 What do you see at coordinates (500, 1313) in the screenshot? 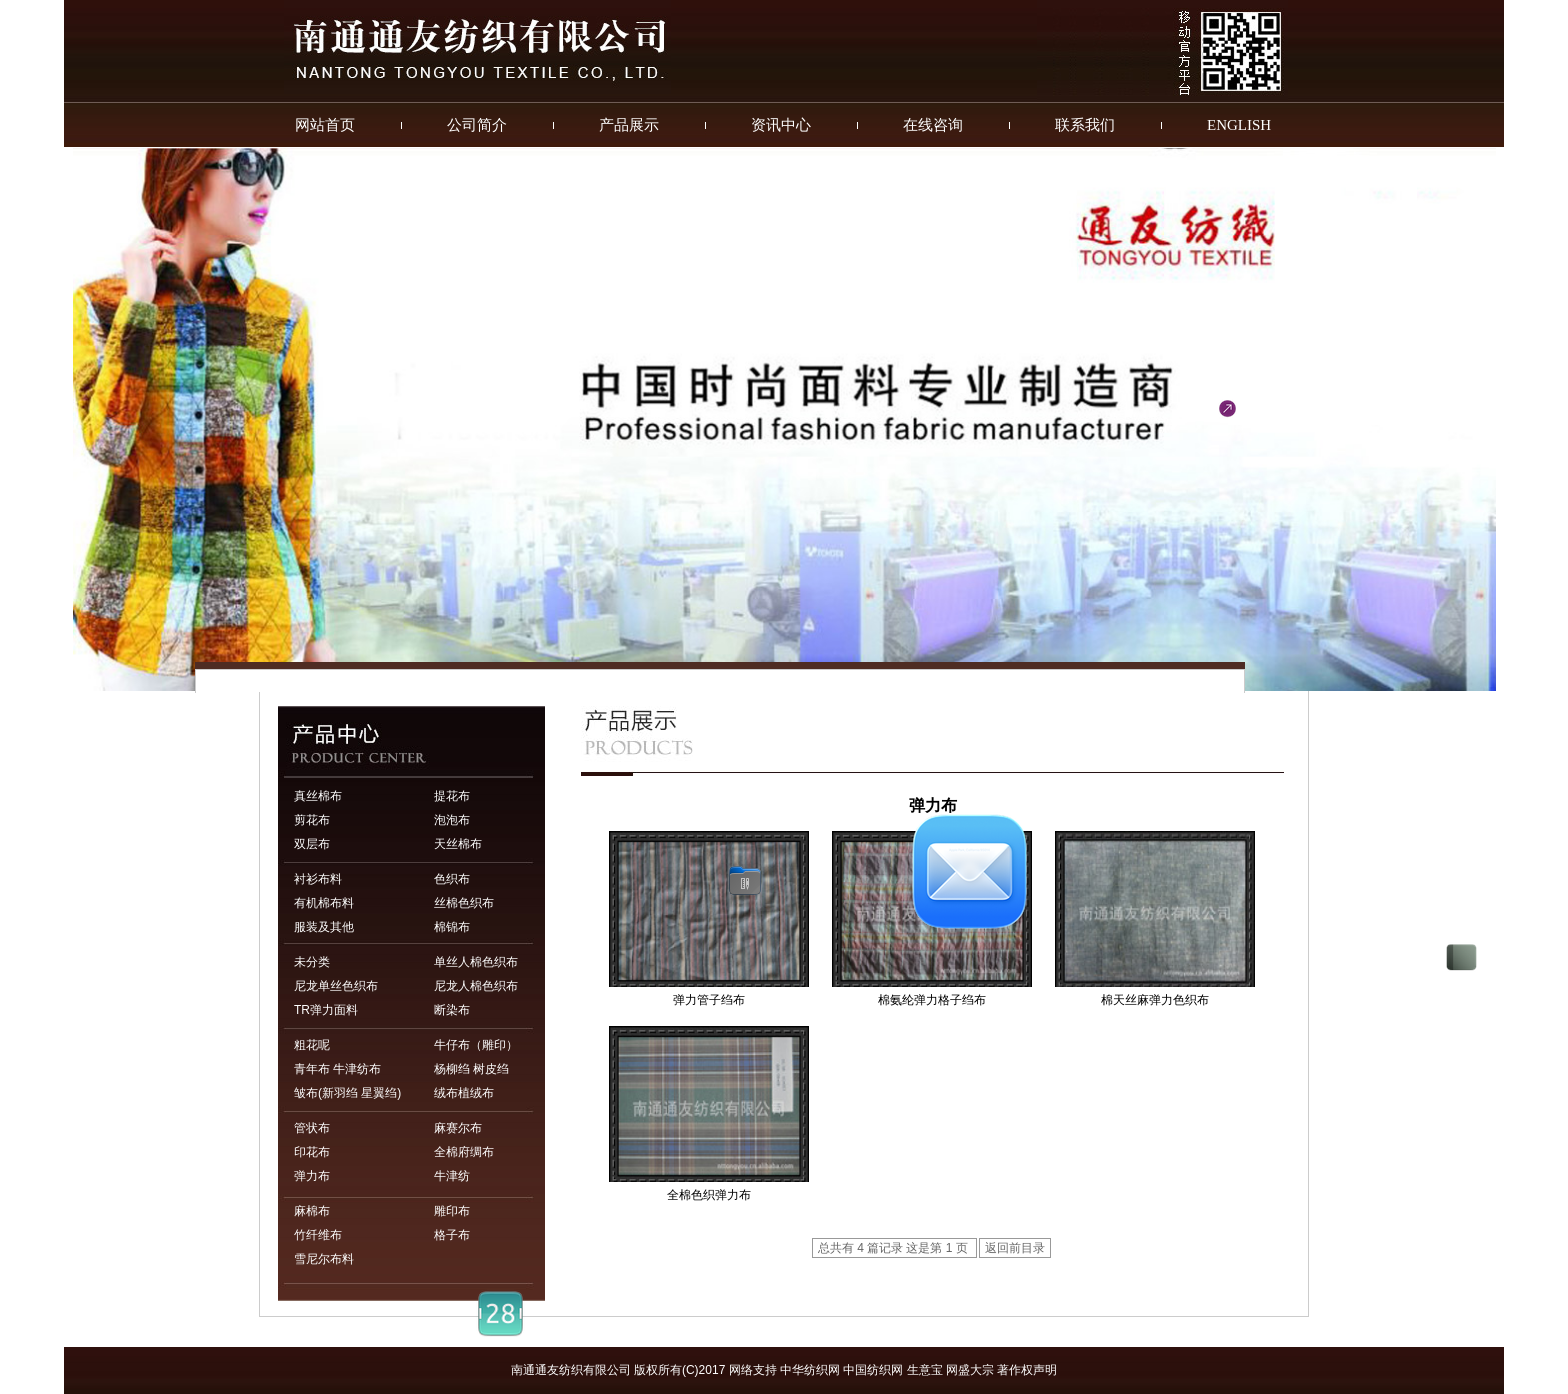
I see `open the calendar app` at bounding box center [500, 1313].